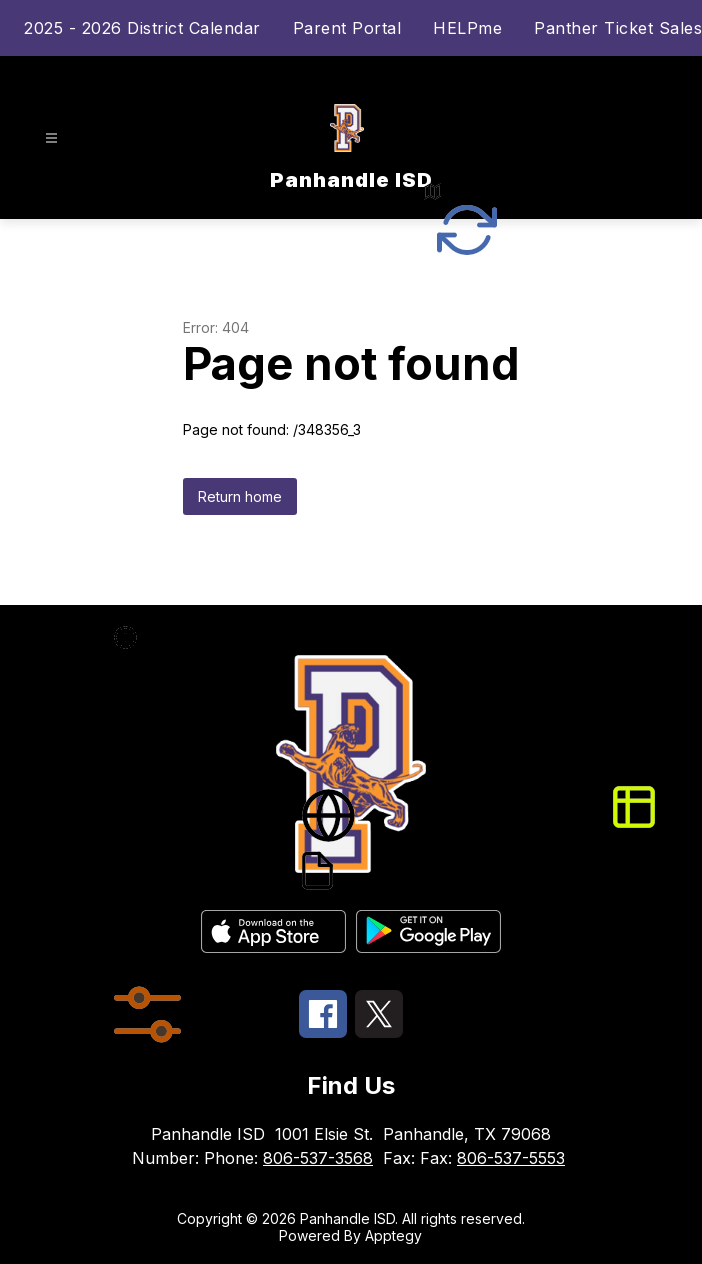  I want to click on view or open a file, so click(317, 870).